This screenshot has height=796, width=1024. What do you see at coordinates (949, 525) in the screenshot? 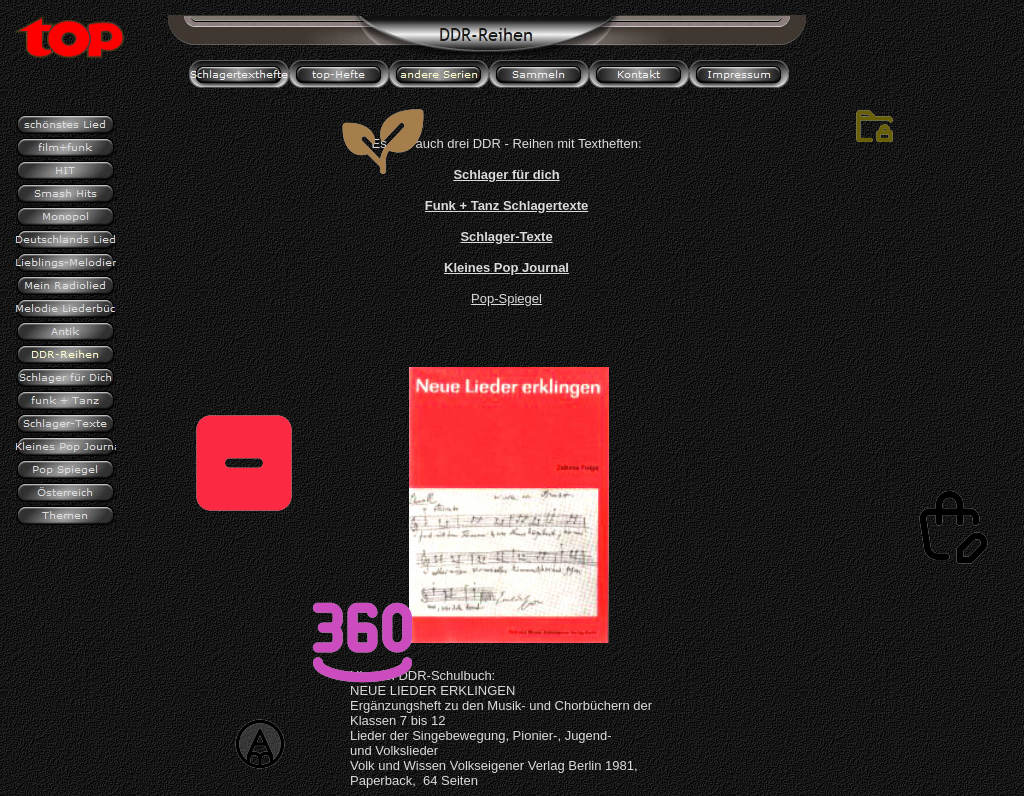
I see `edit shopping bag contents` at bounding box center [949, 525].